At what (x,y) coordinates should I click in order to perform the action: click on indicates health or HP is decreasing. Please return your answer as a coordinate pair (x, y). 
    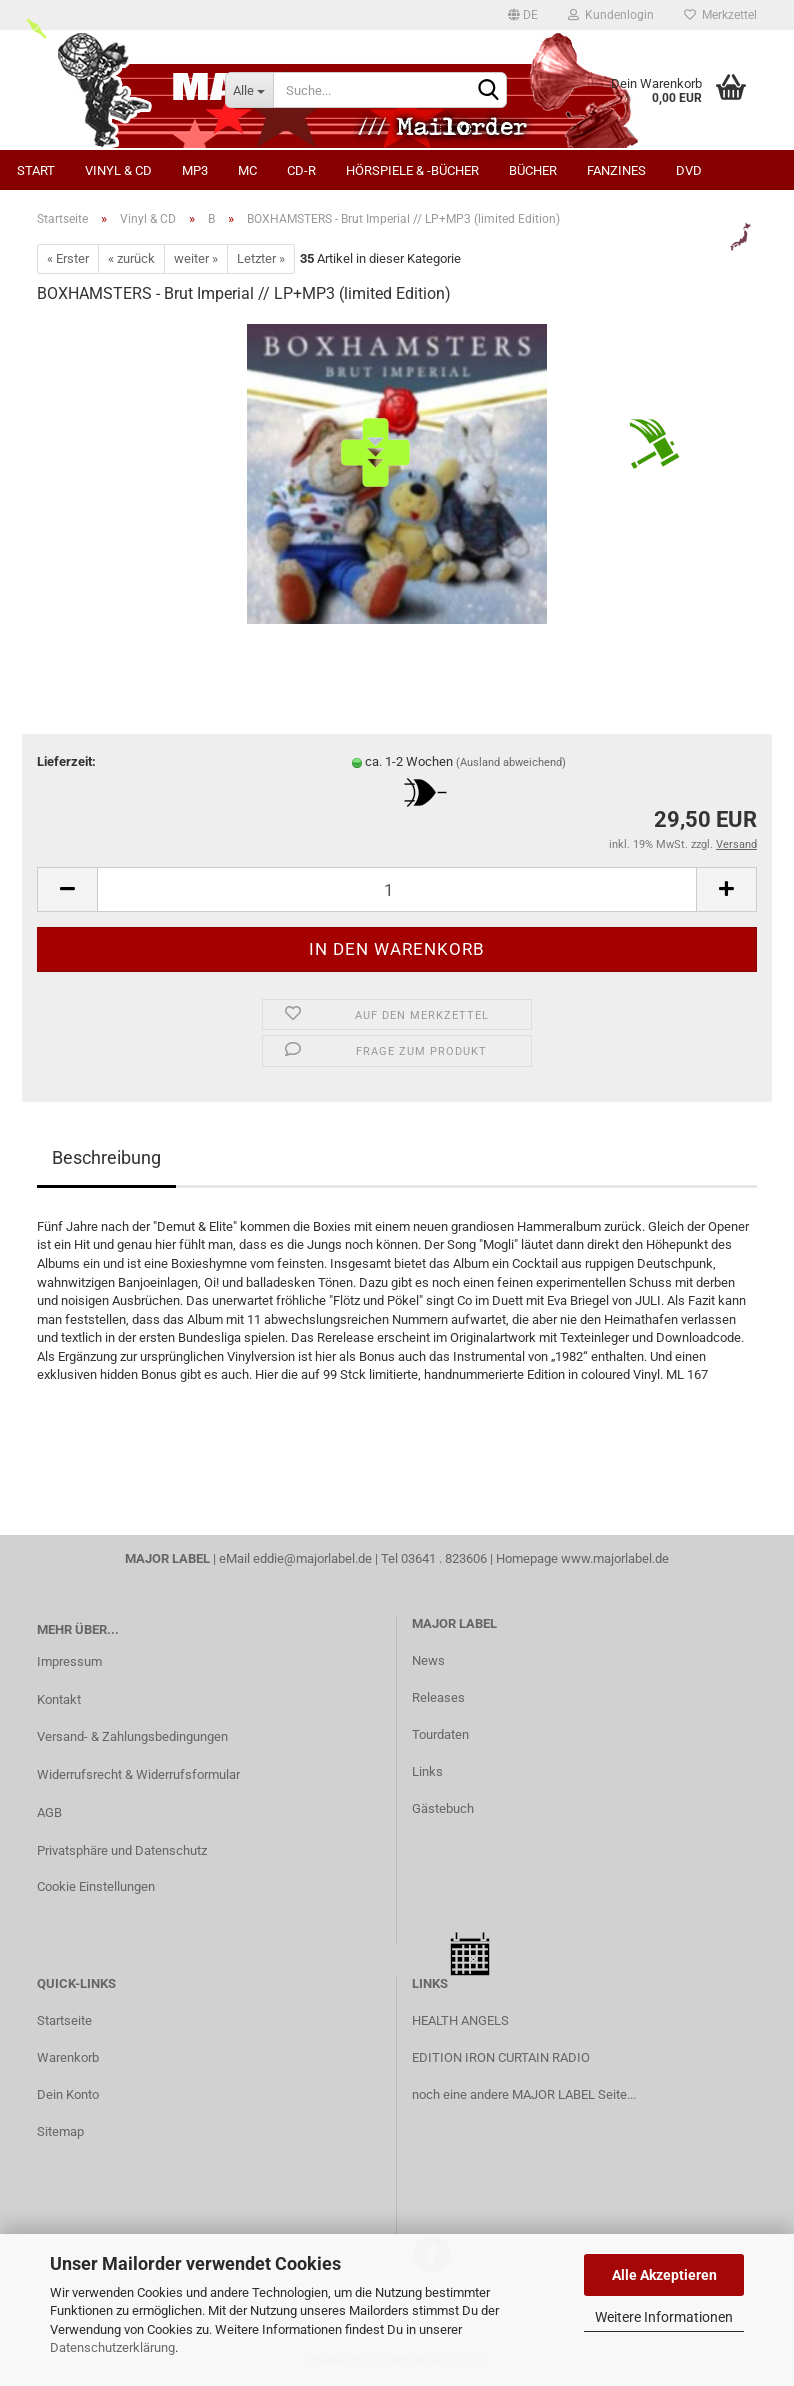
    Looking at the image, I should click on (375, 452).